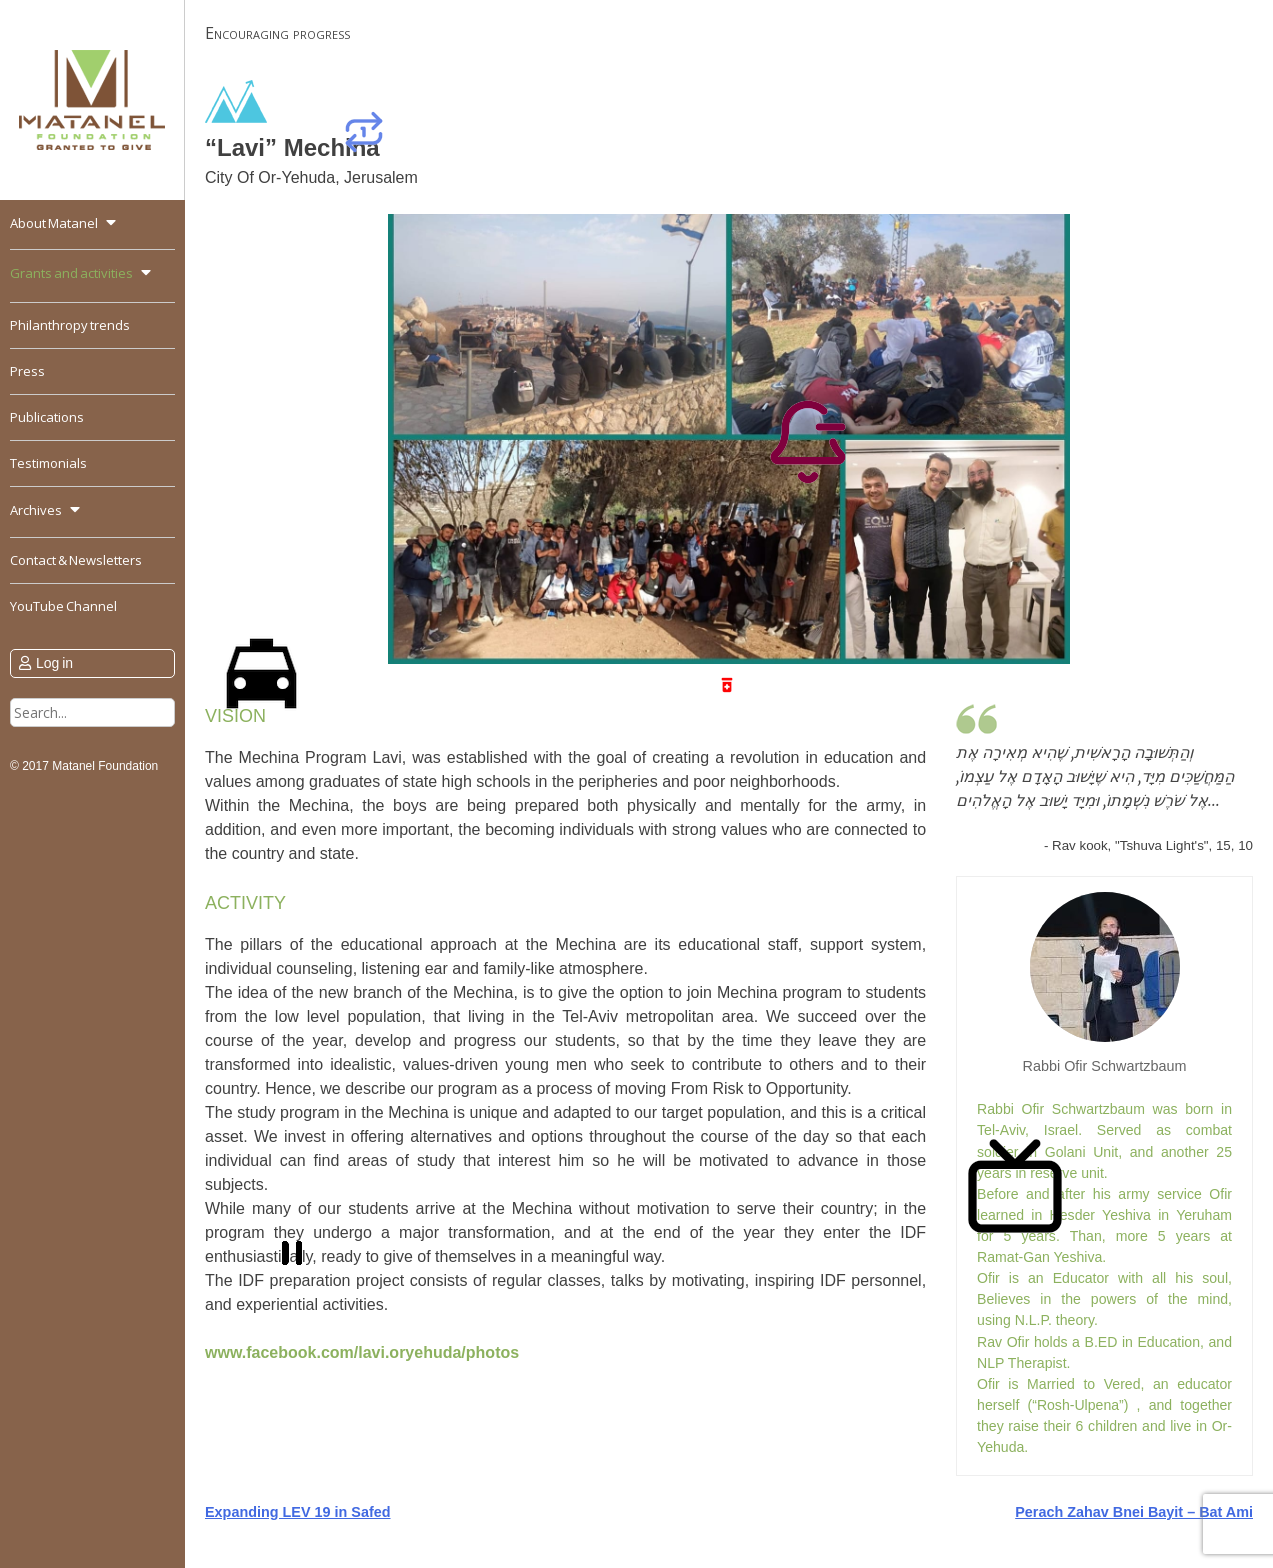 The width and height of the screenshot is (1273, 1568). Describe the element at coordinates (292, 1253) in the screenshot. I see `pause media playback` at that location.